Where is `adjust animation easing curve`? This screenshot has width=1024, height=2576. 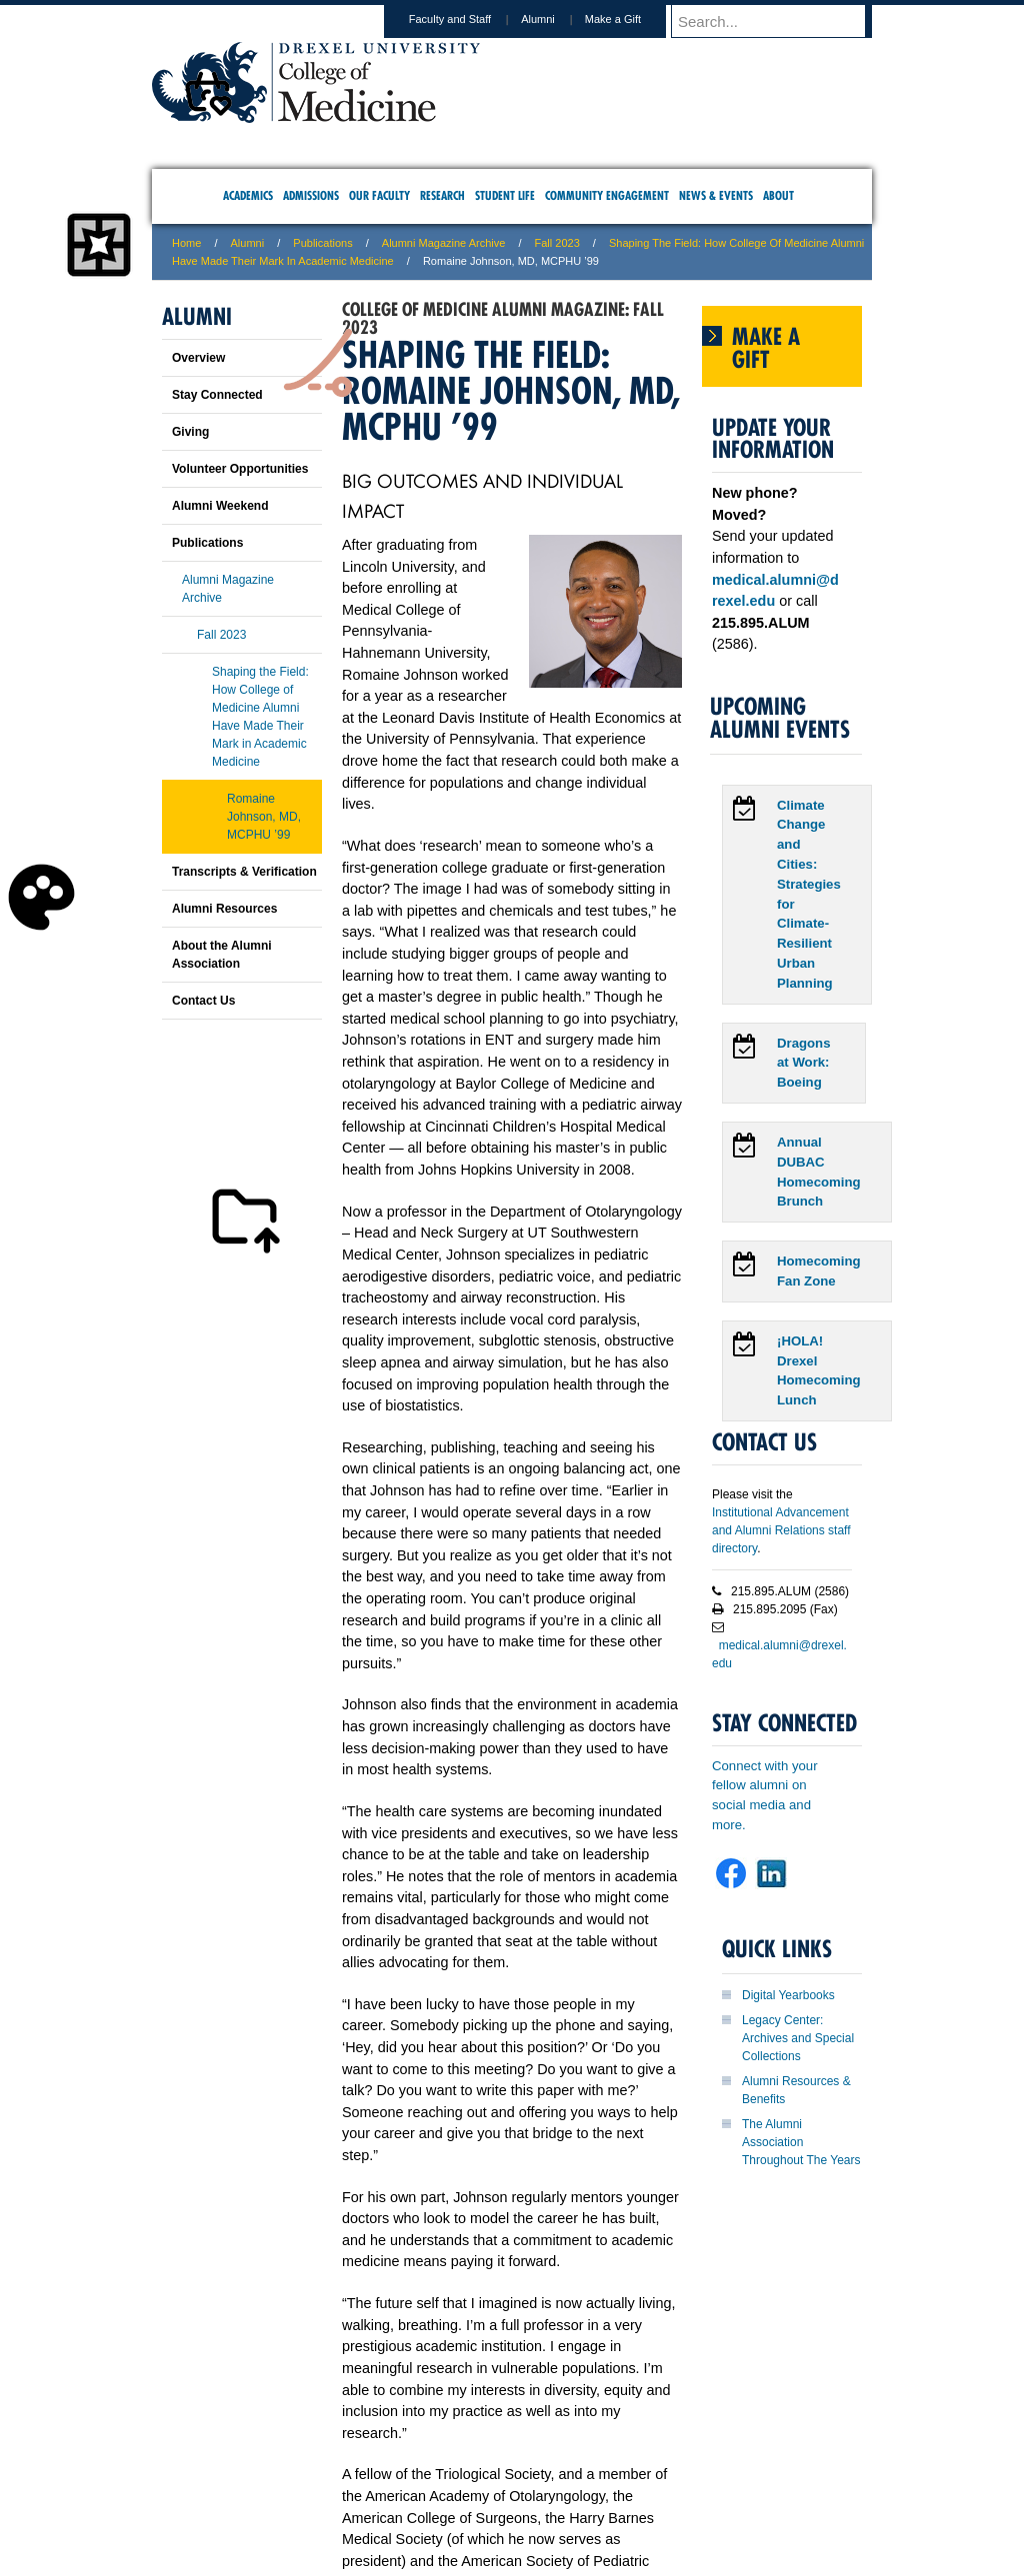 adjust animation easing curve is located at coordinates (318, 363).